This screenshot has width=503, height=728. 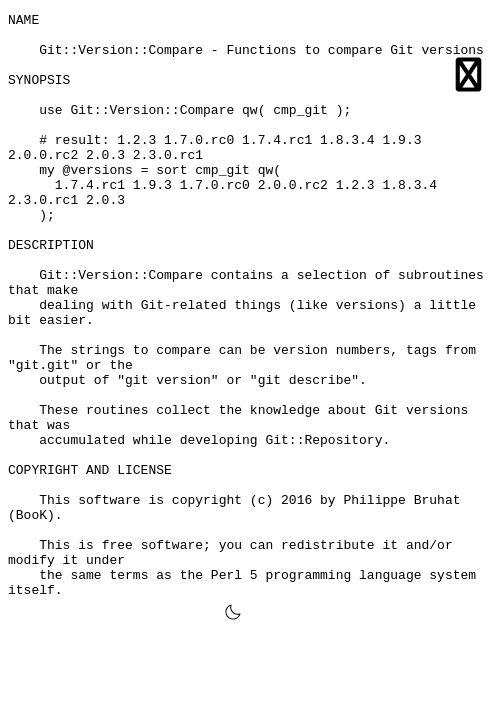 I want to click on toggle dark mode or night theme, so click(x=232, y=612).